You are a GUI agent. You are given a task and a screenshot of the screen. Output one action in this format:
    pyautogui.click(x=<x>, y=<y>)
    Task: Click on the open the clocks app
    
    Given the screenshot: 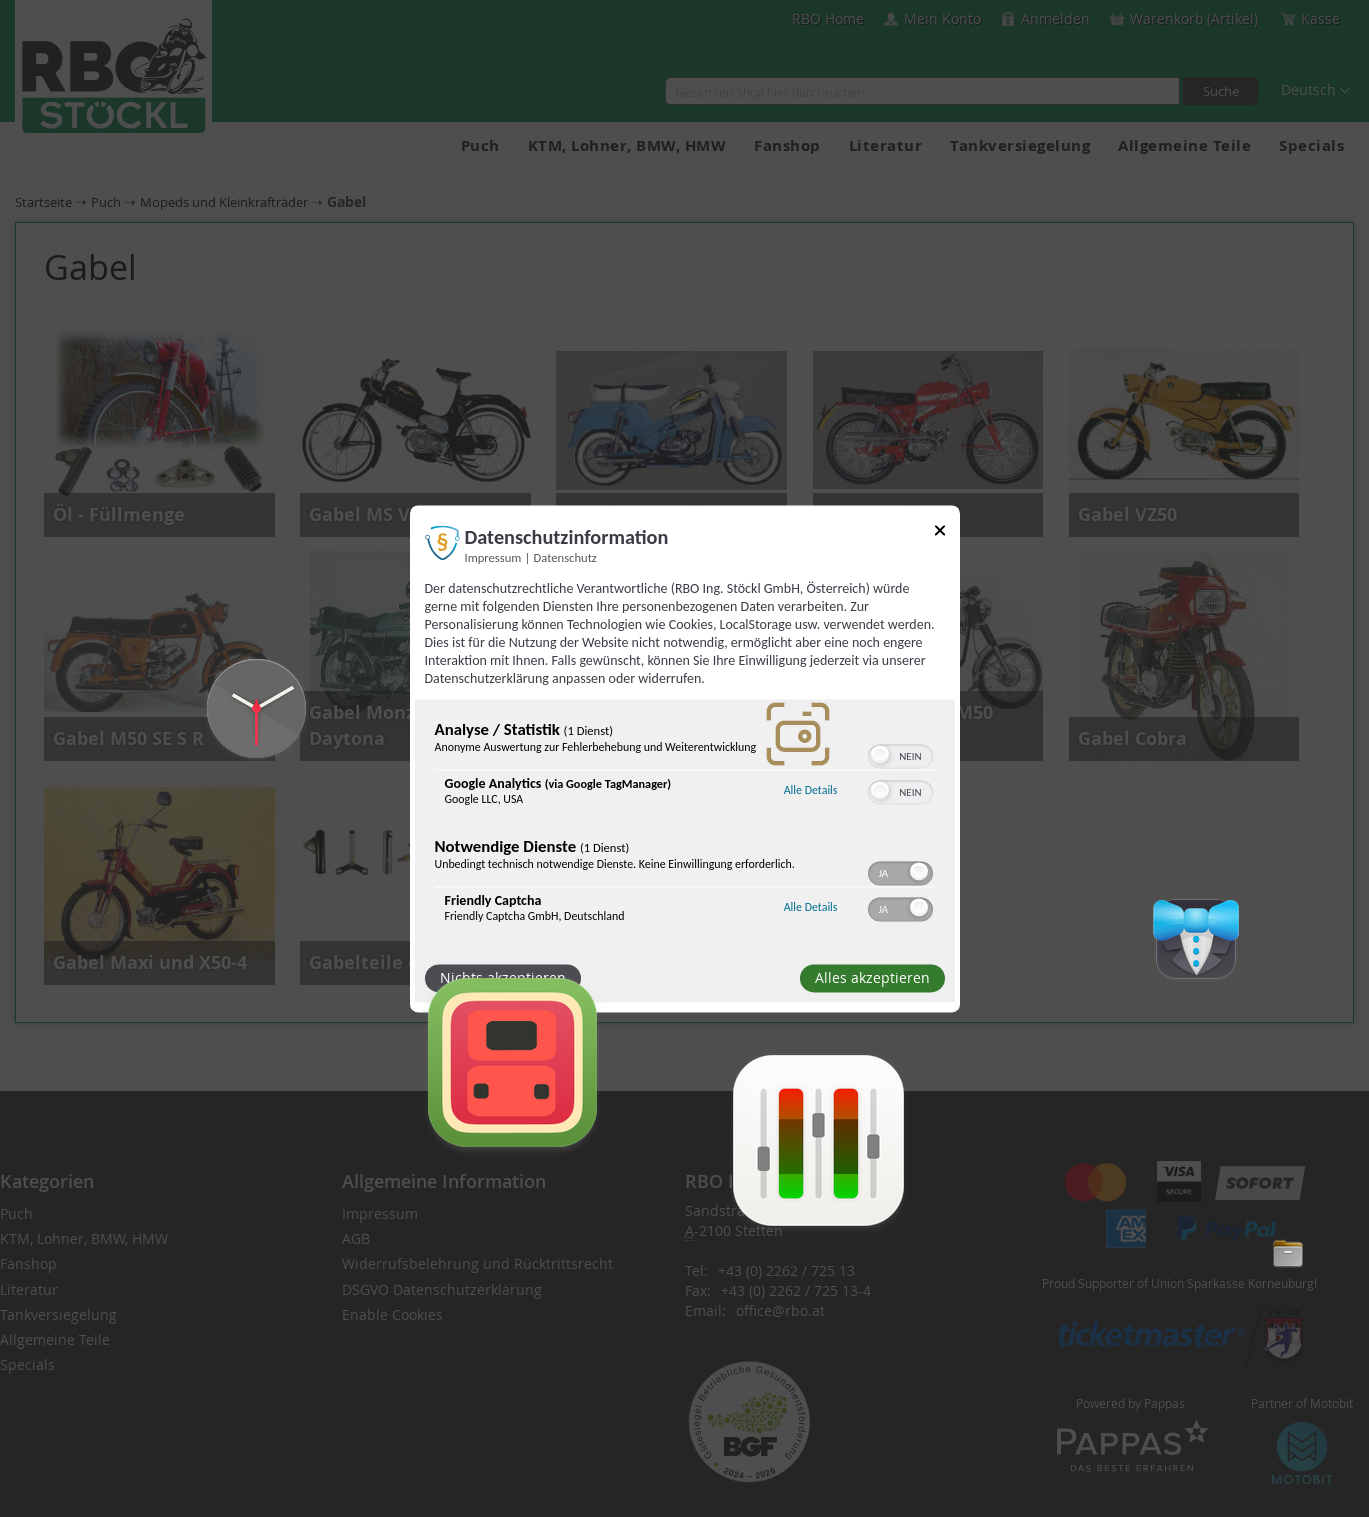 What is the action you would take?
    pyautogui.click(x=256, y=708)
    